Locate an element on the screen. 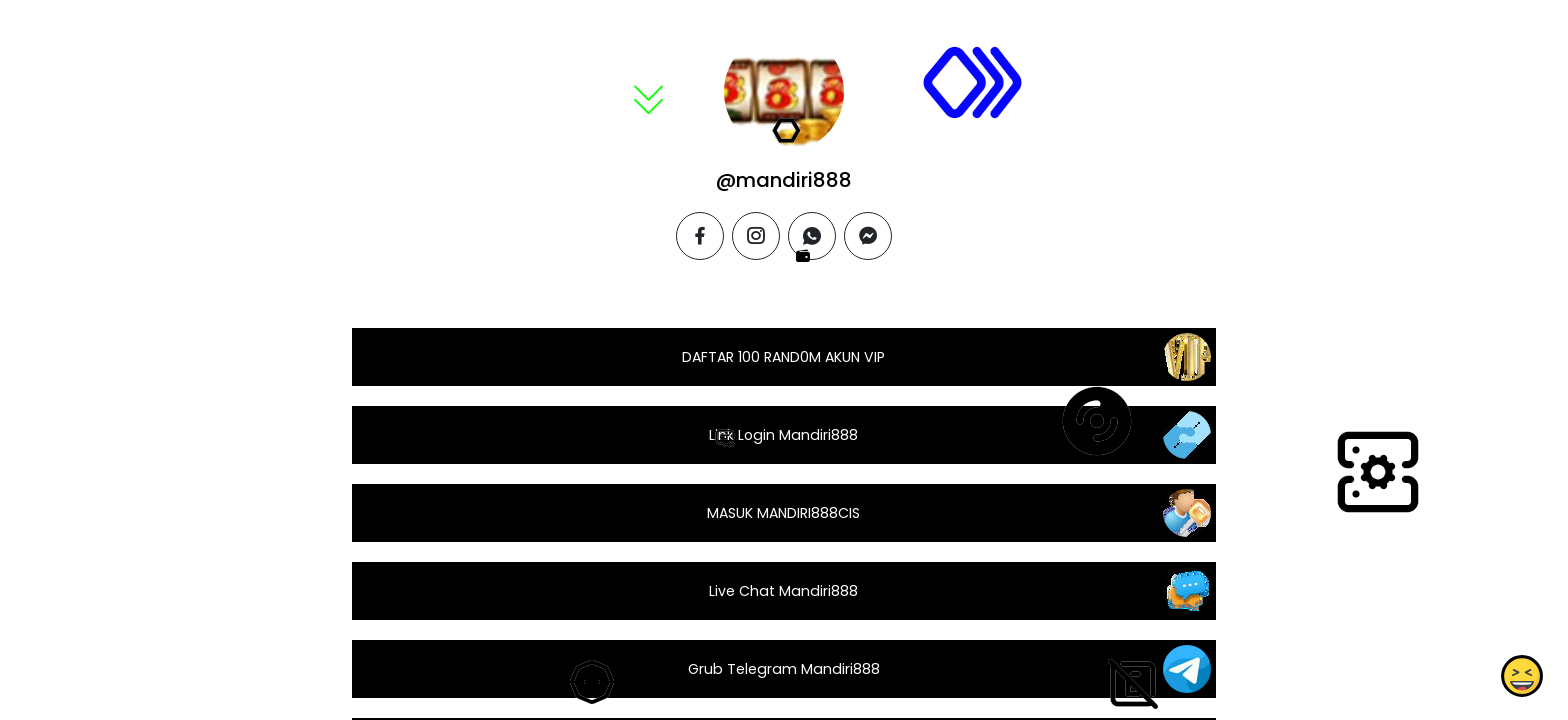 This screenshot has width=1568, height=720. unverified data breakpoint in debug mode is located at coordinates (787, 130).